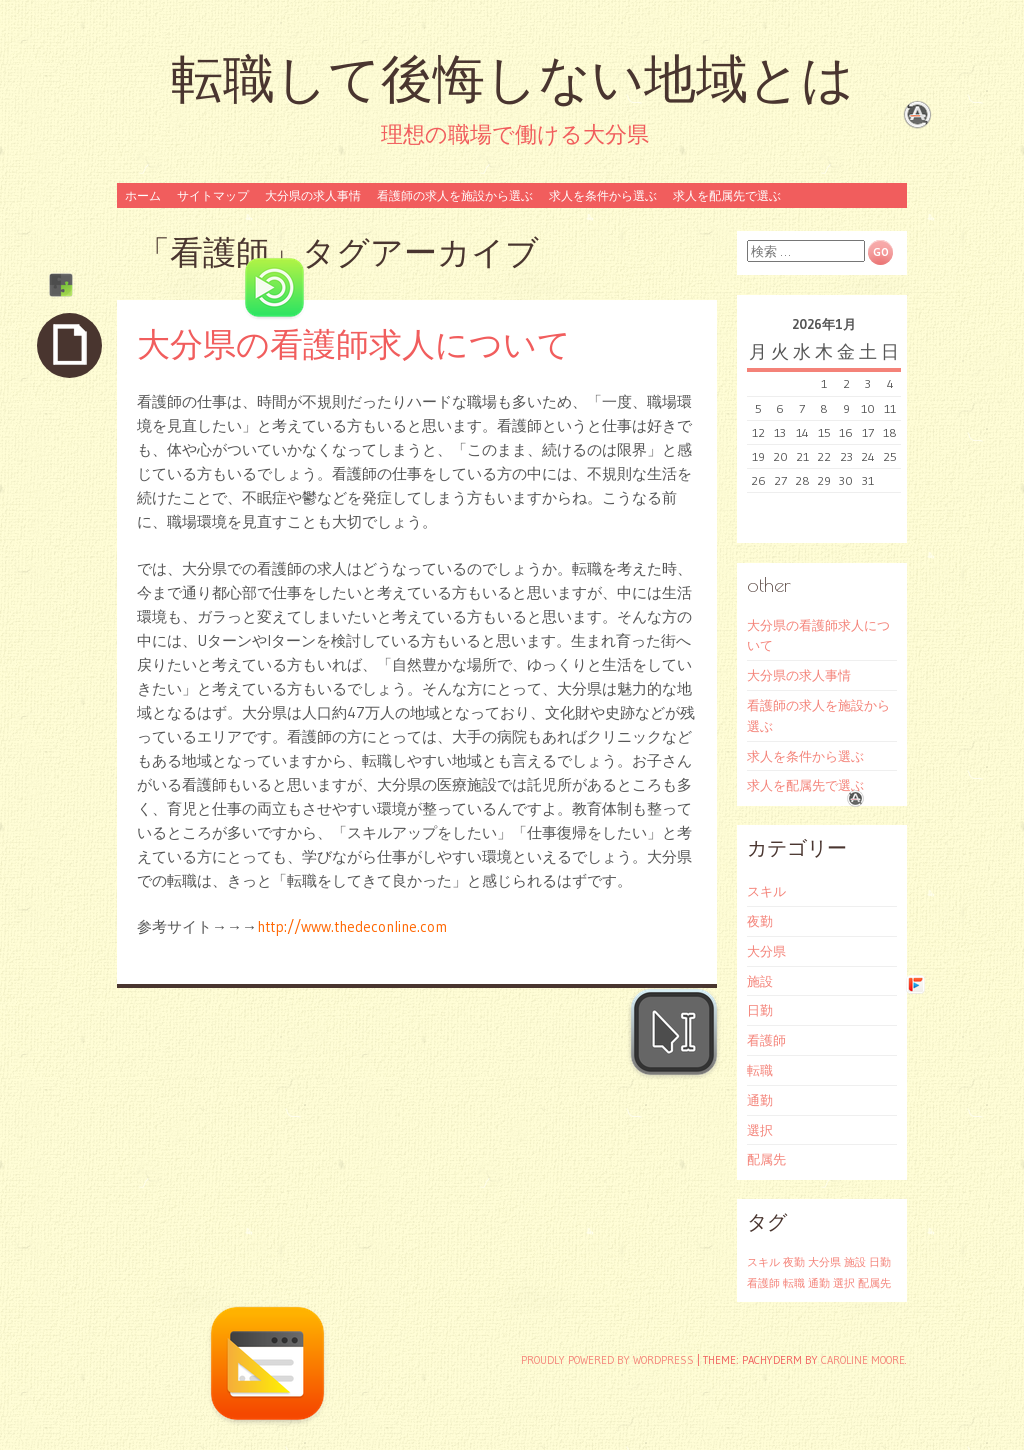  Describe the element at coordinates (915, 984) in the screenshot. I see `open FreeTube app` at that location.